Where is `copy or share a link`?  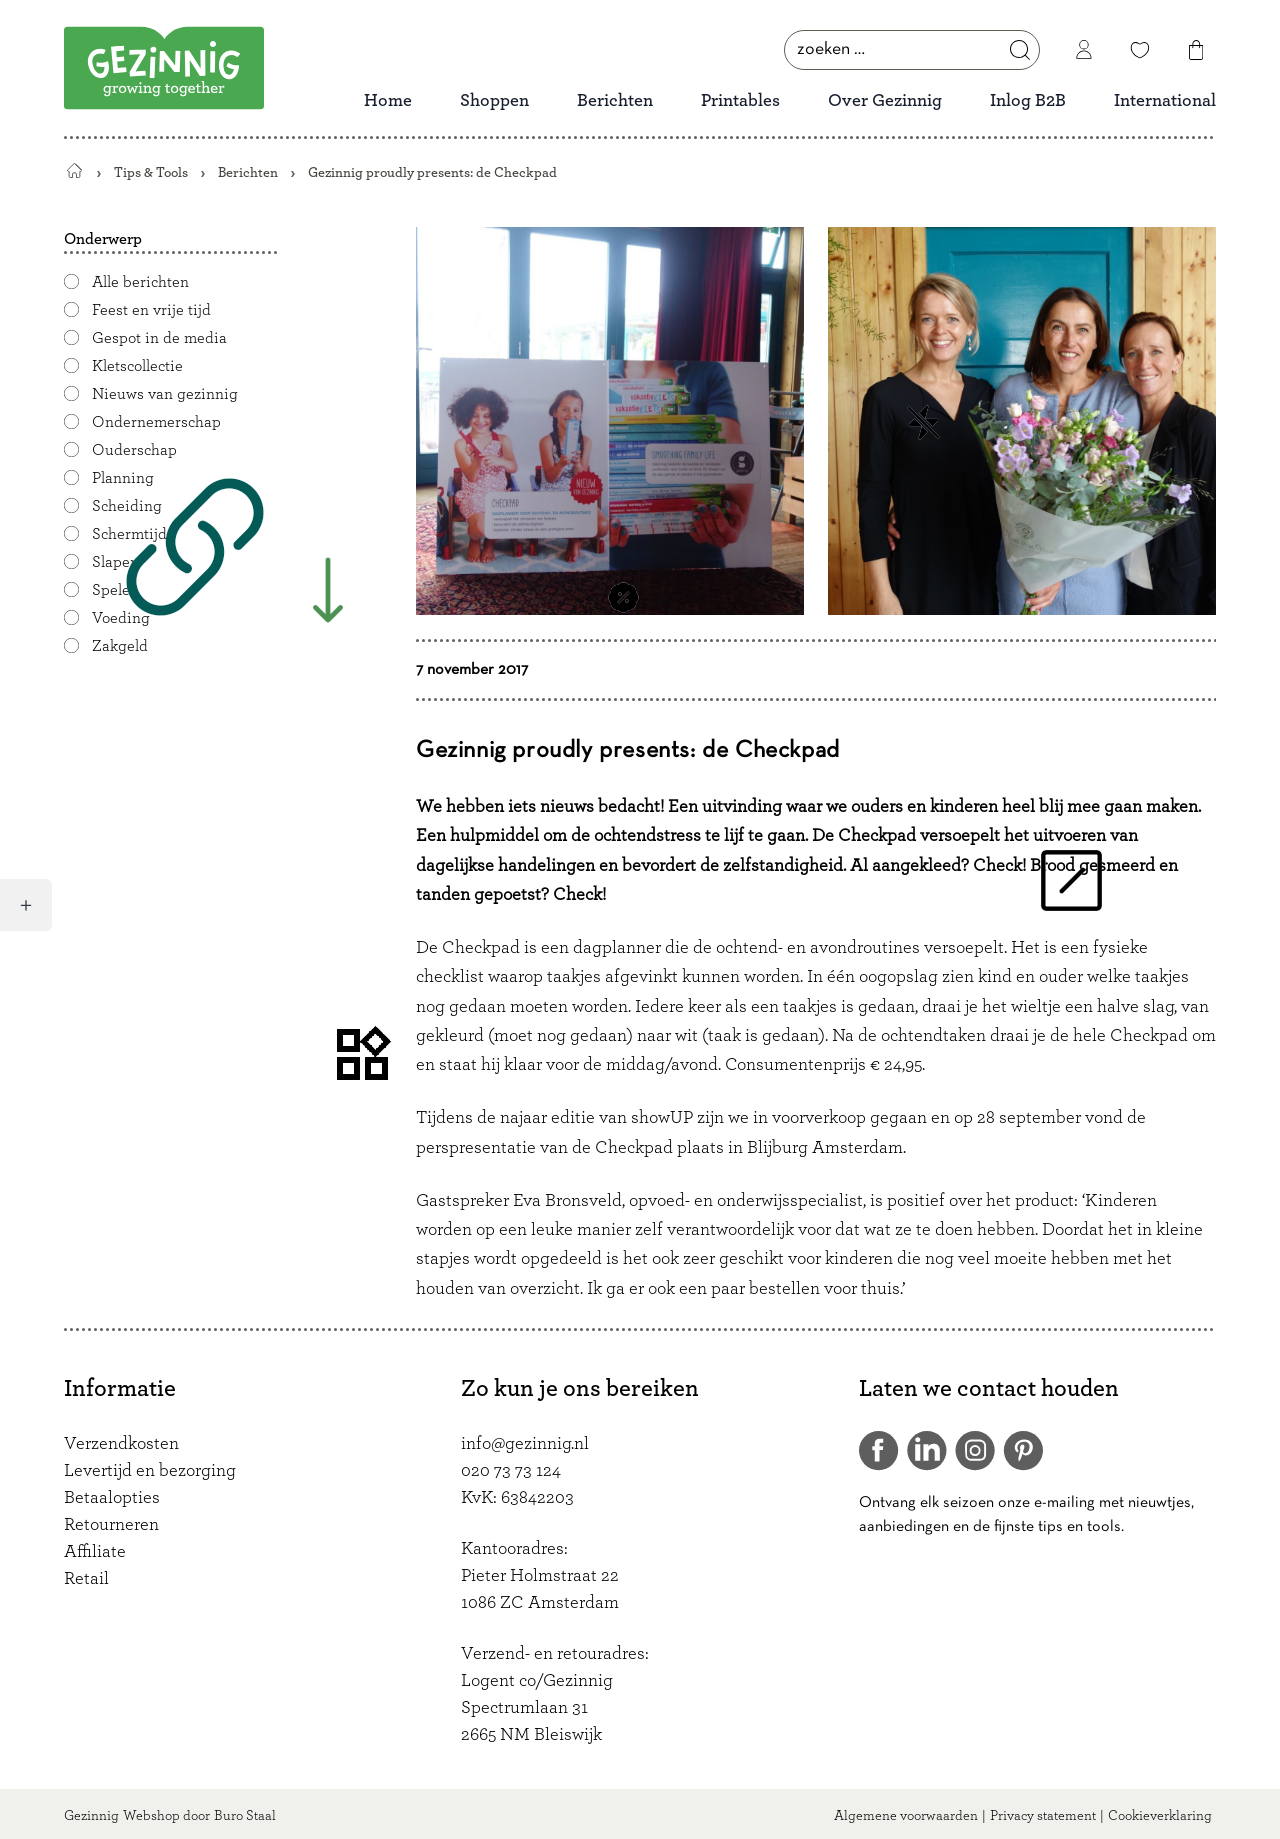
copy or share a link is located at coordinates (195, 547).